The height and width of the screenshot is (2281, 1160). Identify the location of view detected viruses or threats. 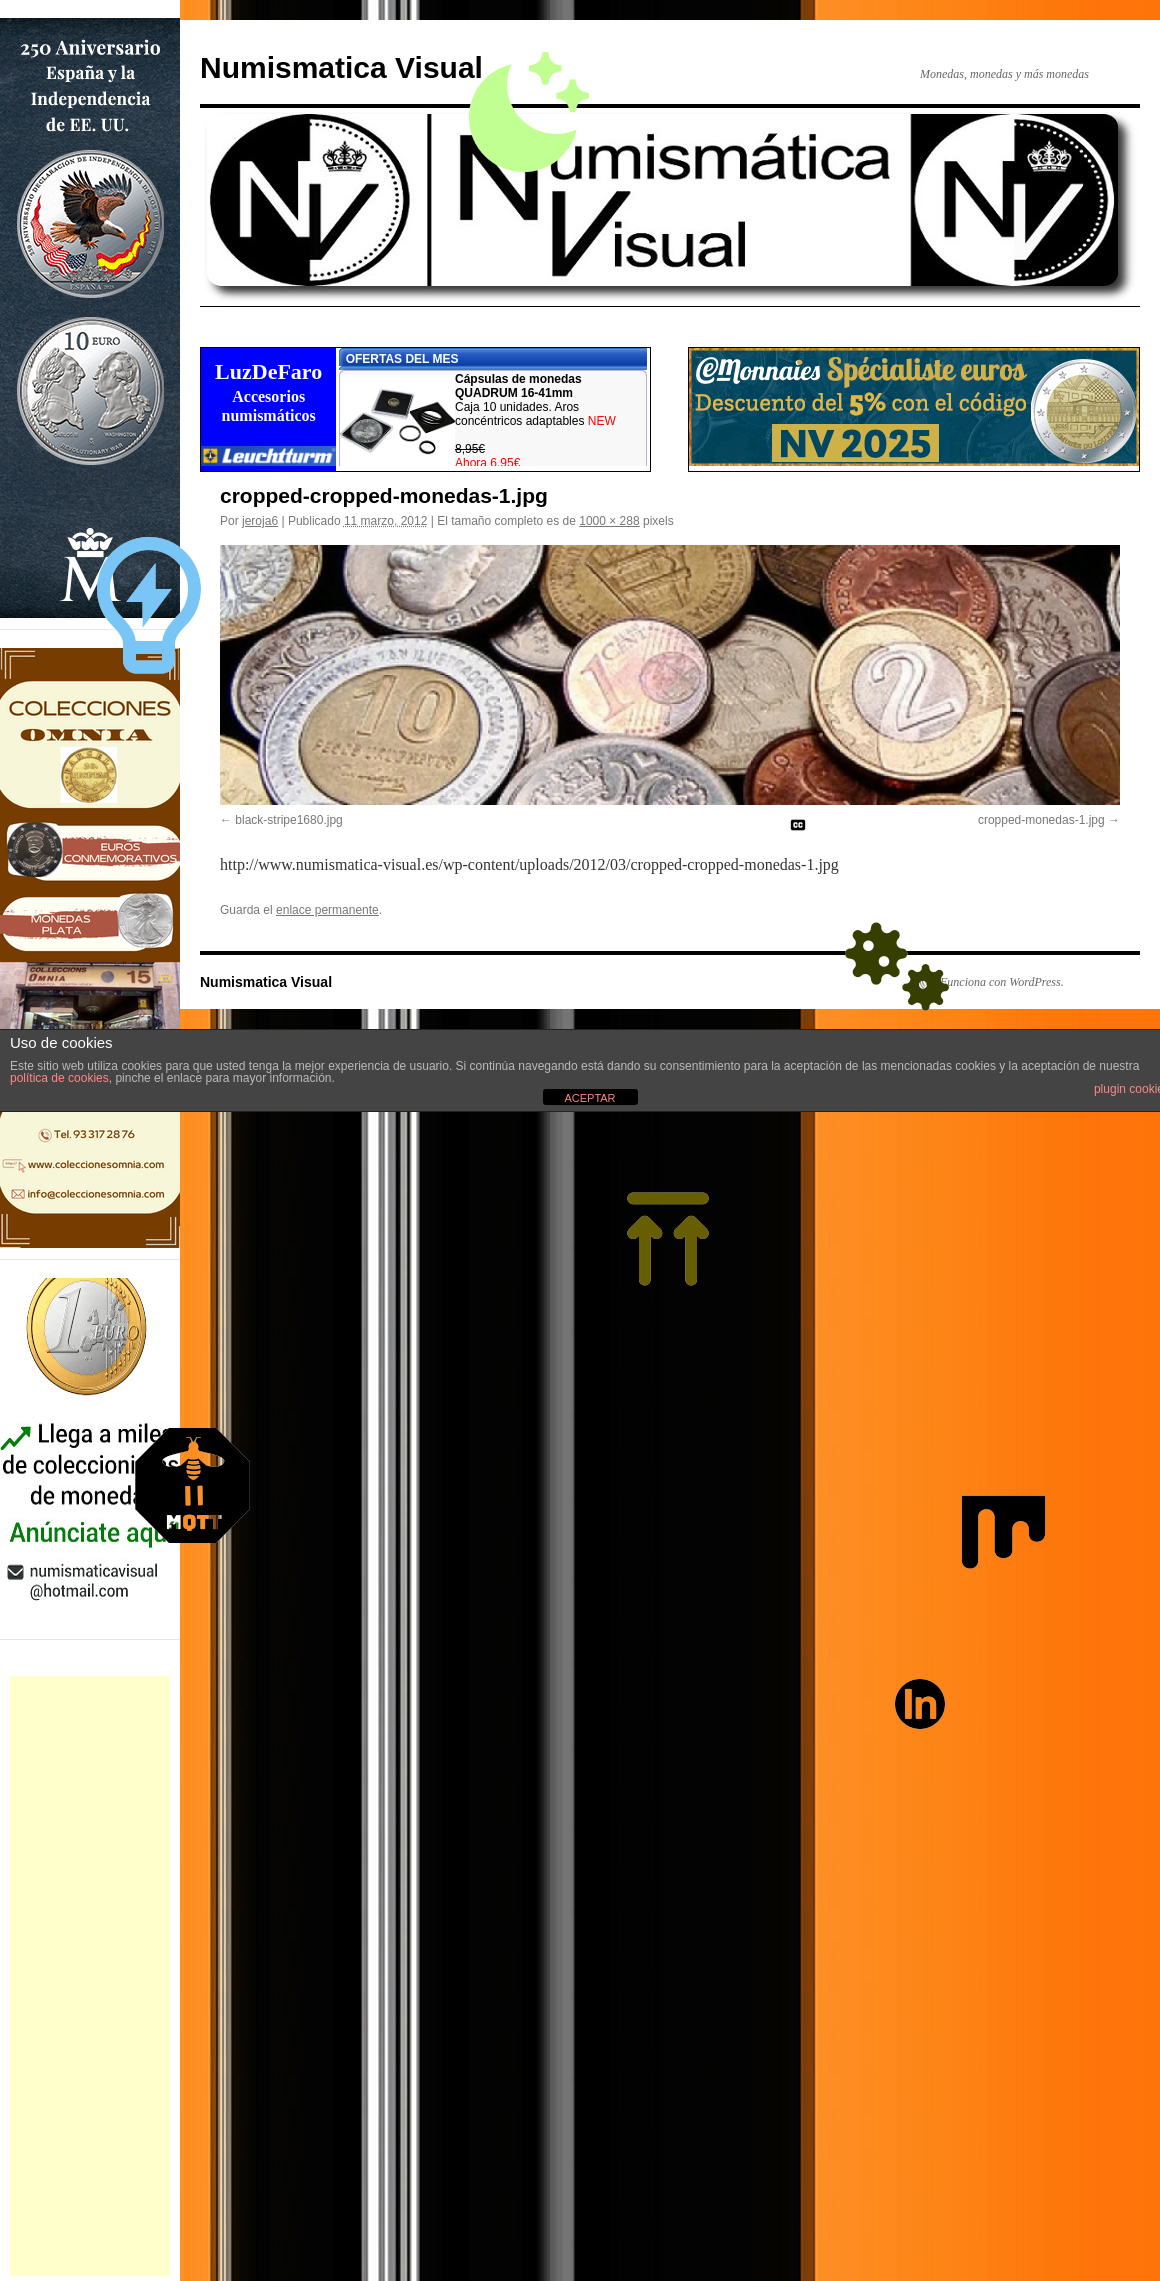
(897, 964).